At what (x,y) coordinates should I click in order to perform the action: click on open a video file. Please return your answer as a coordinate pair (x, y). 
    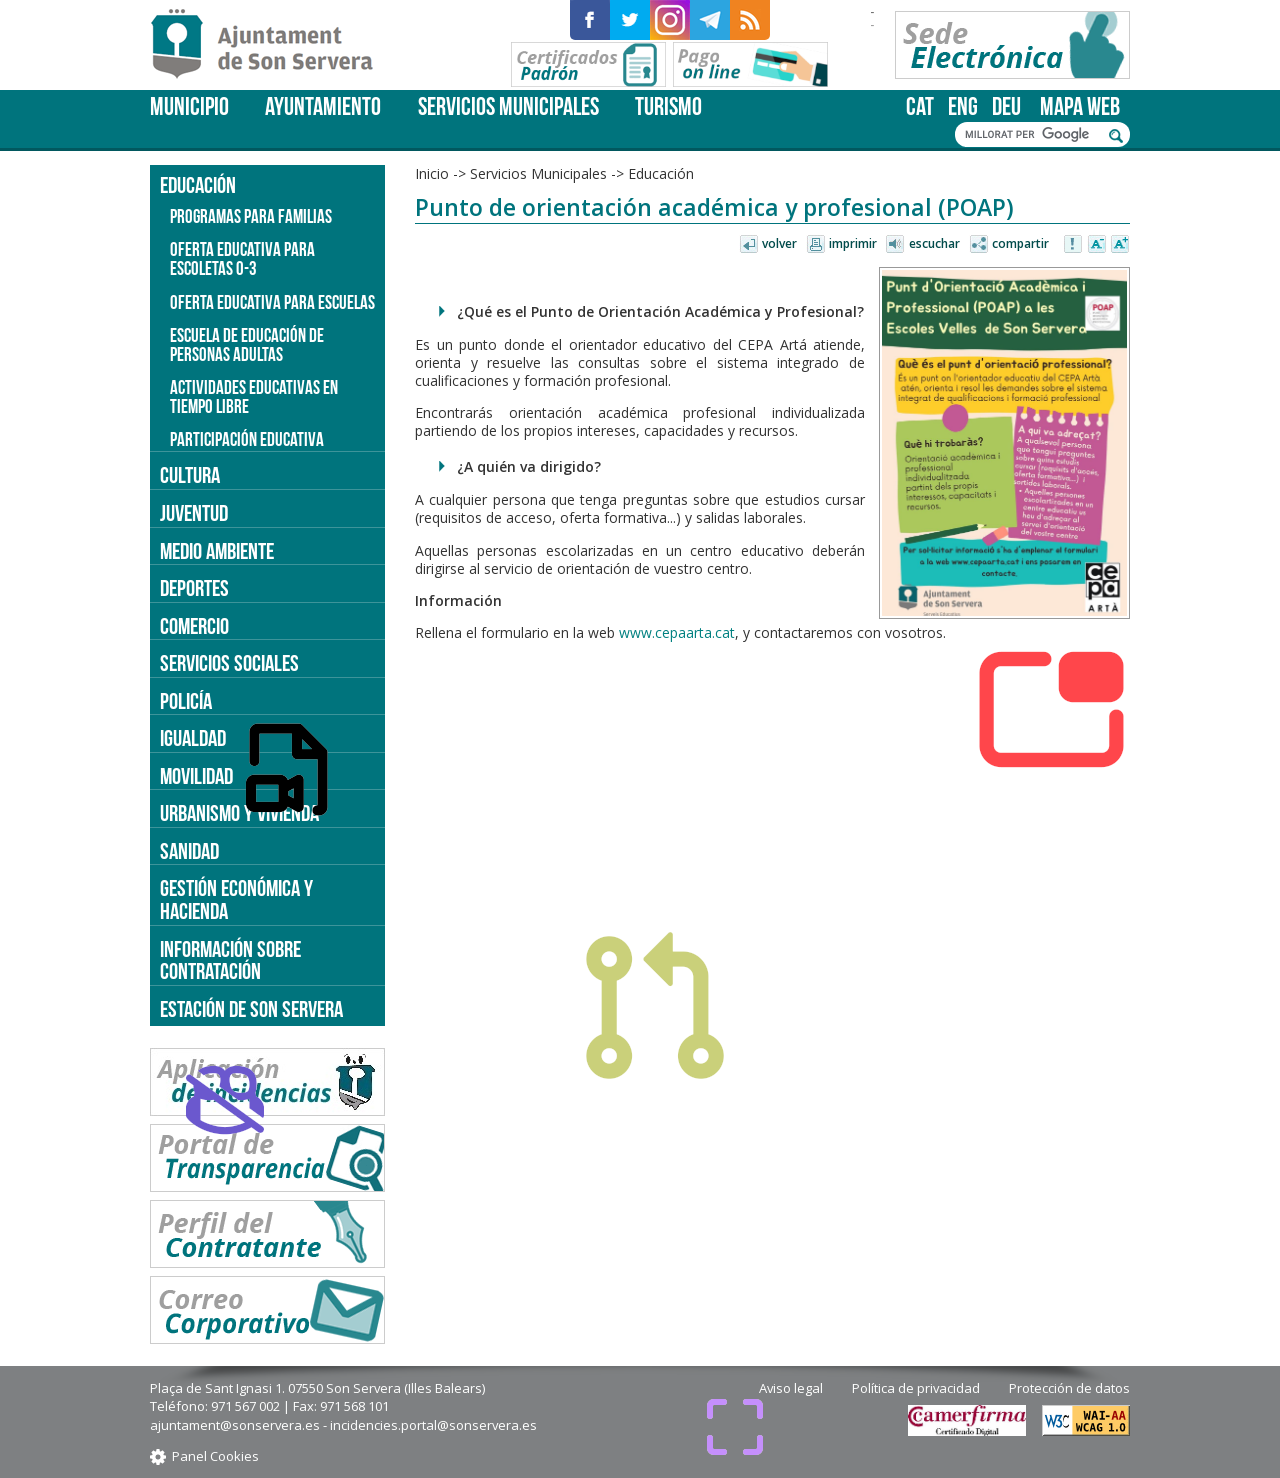
    Looking at the image, I should click on (288, 769).